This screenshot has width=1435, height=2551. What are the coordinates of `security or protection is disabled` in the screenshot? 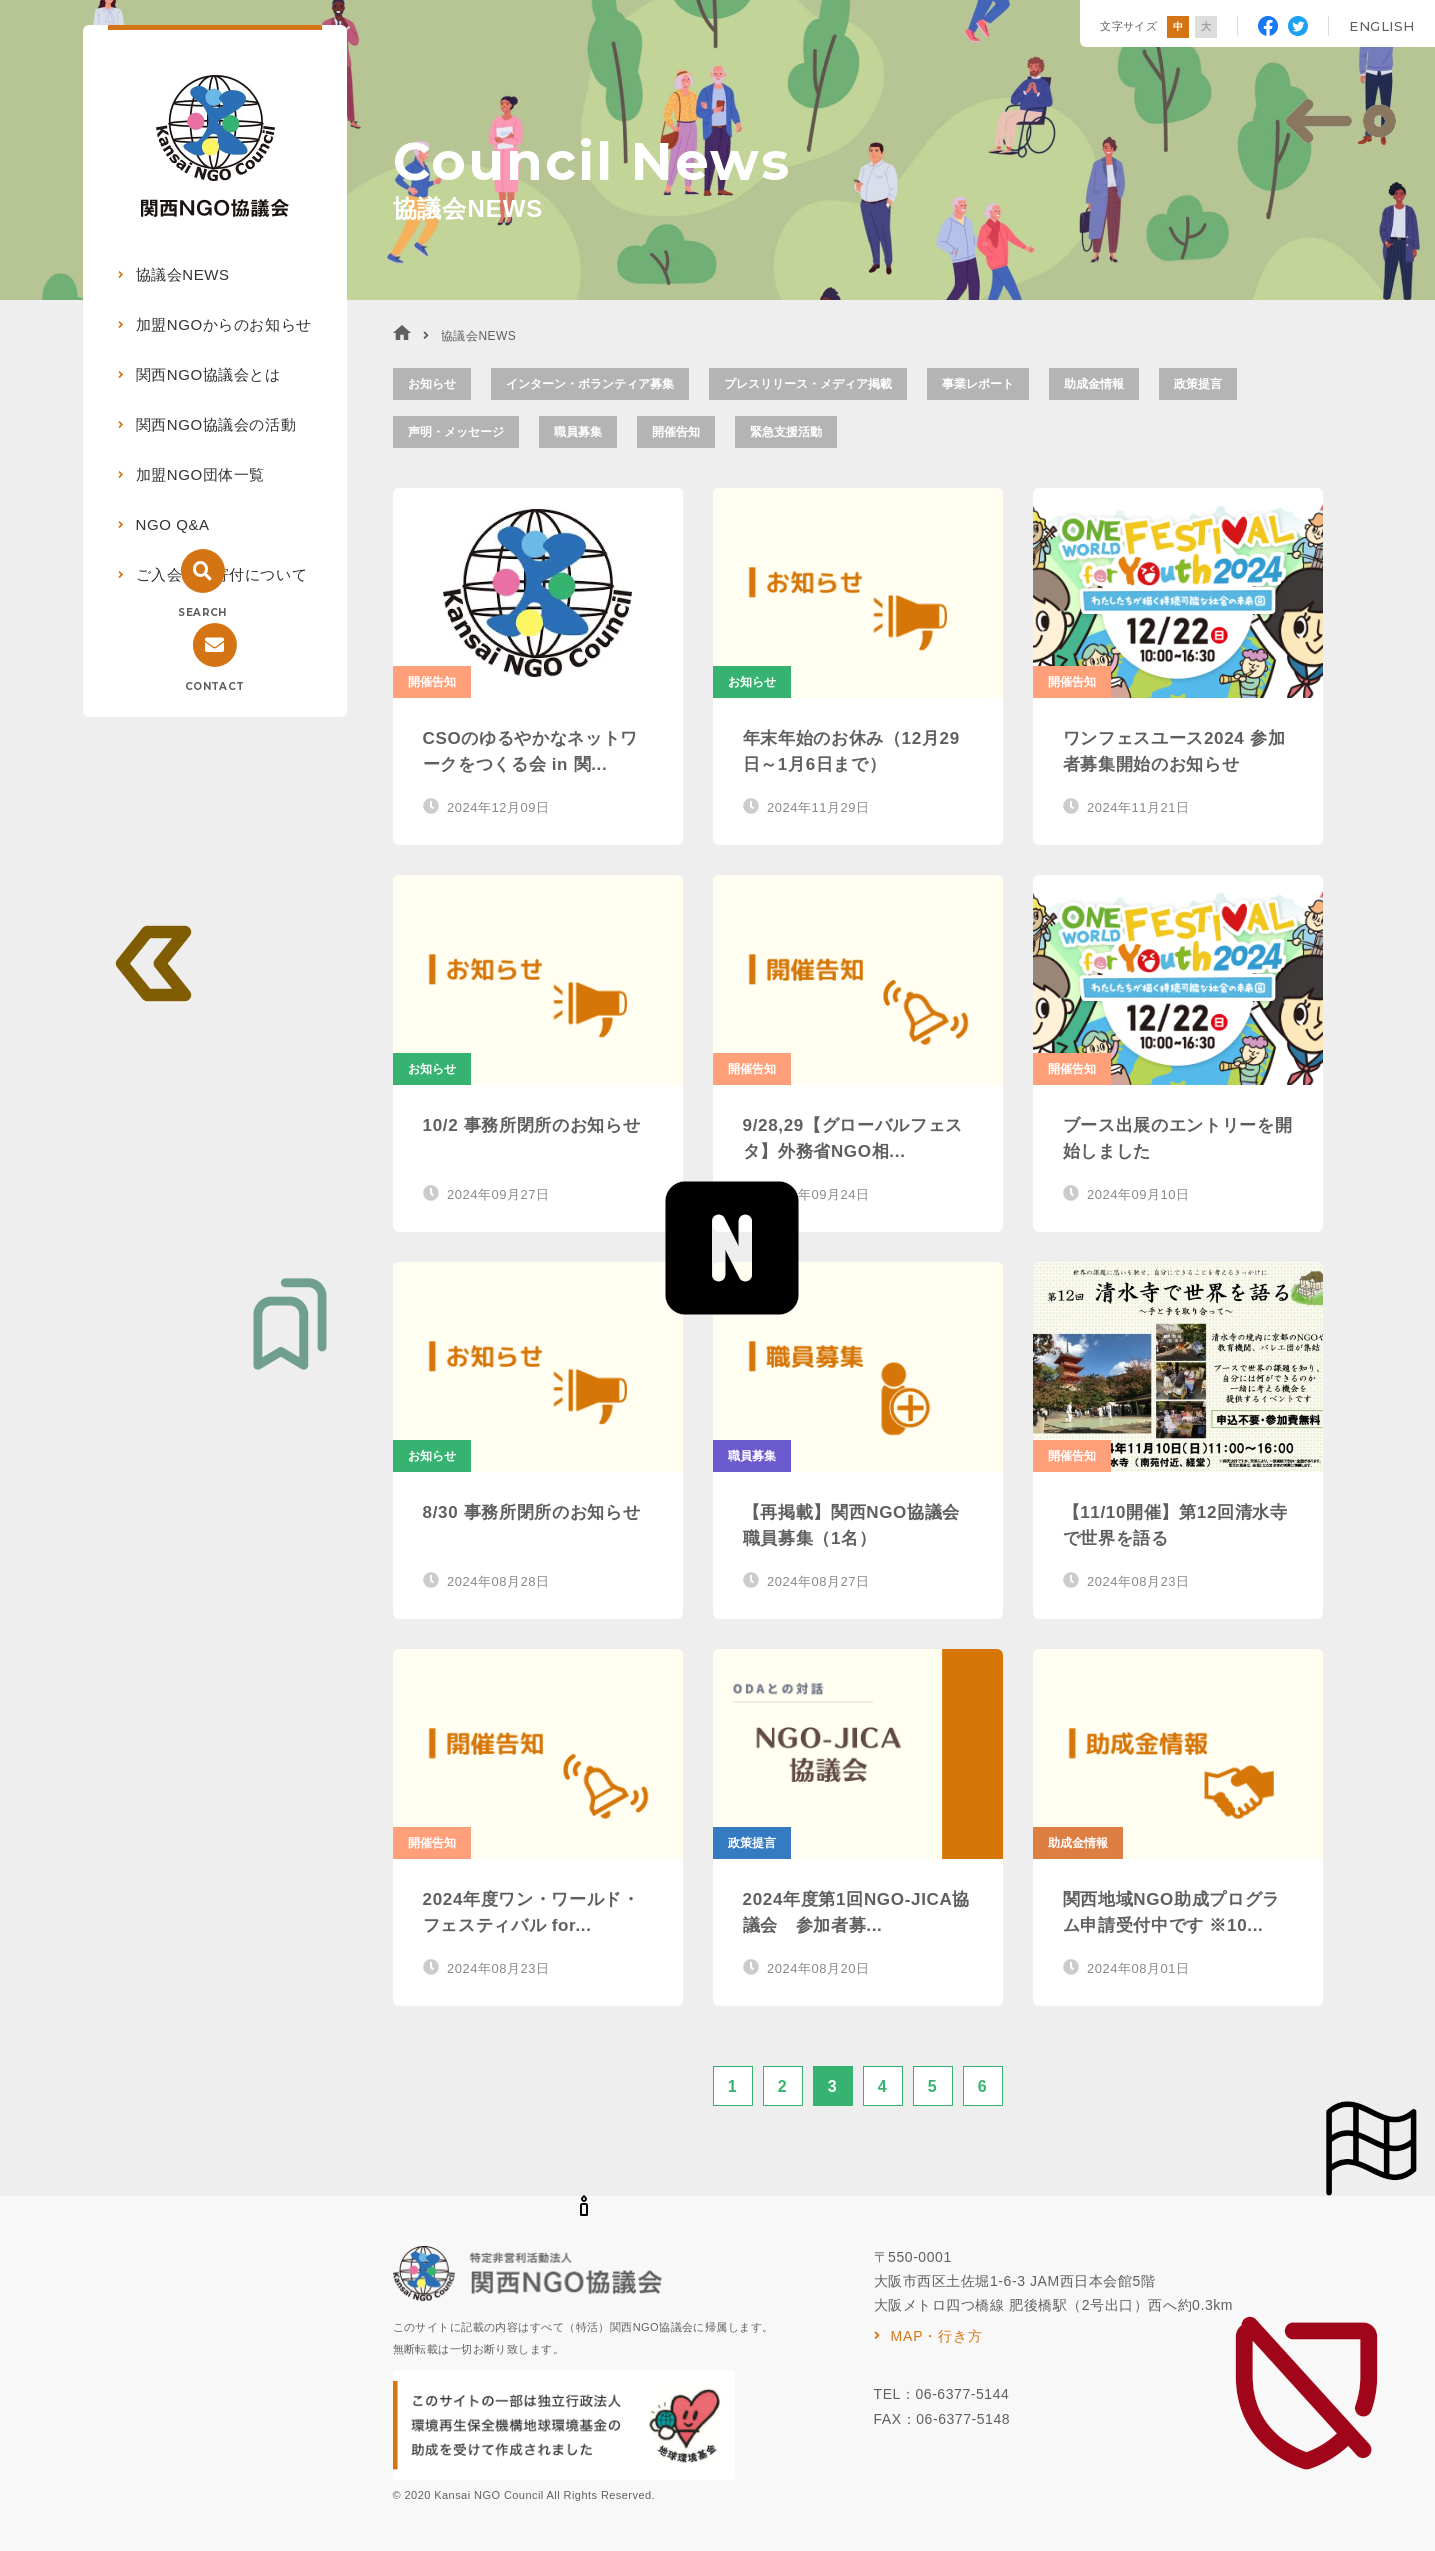 It's located at (1306, 2387).